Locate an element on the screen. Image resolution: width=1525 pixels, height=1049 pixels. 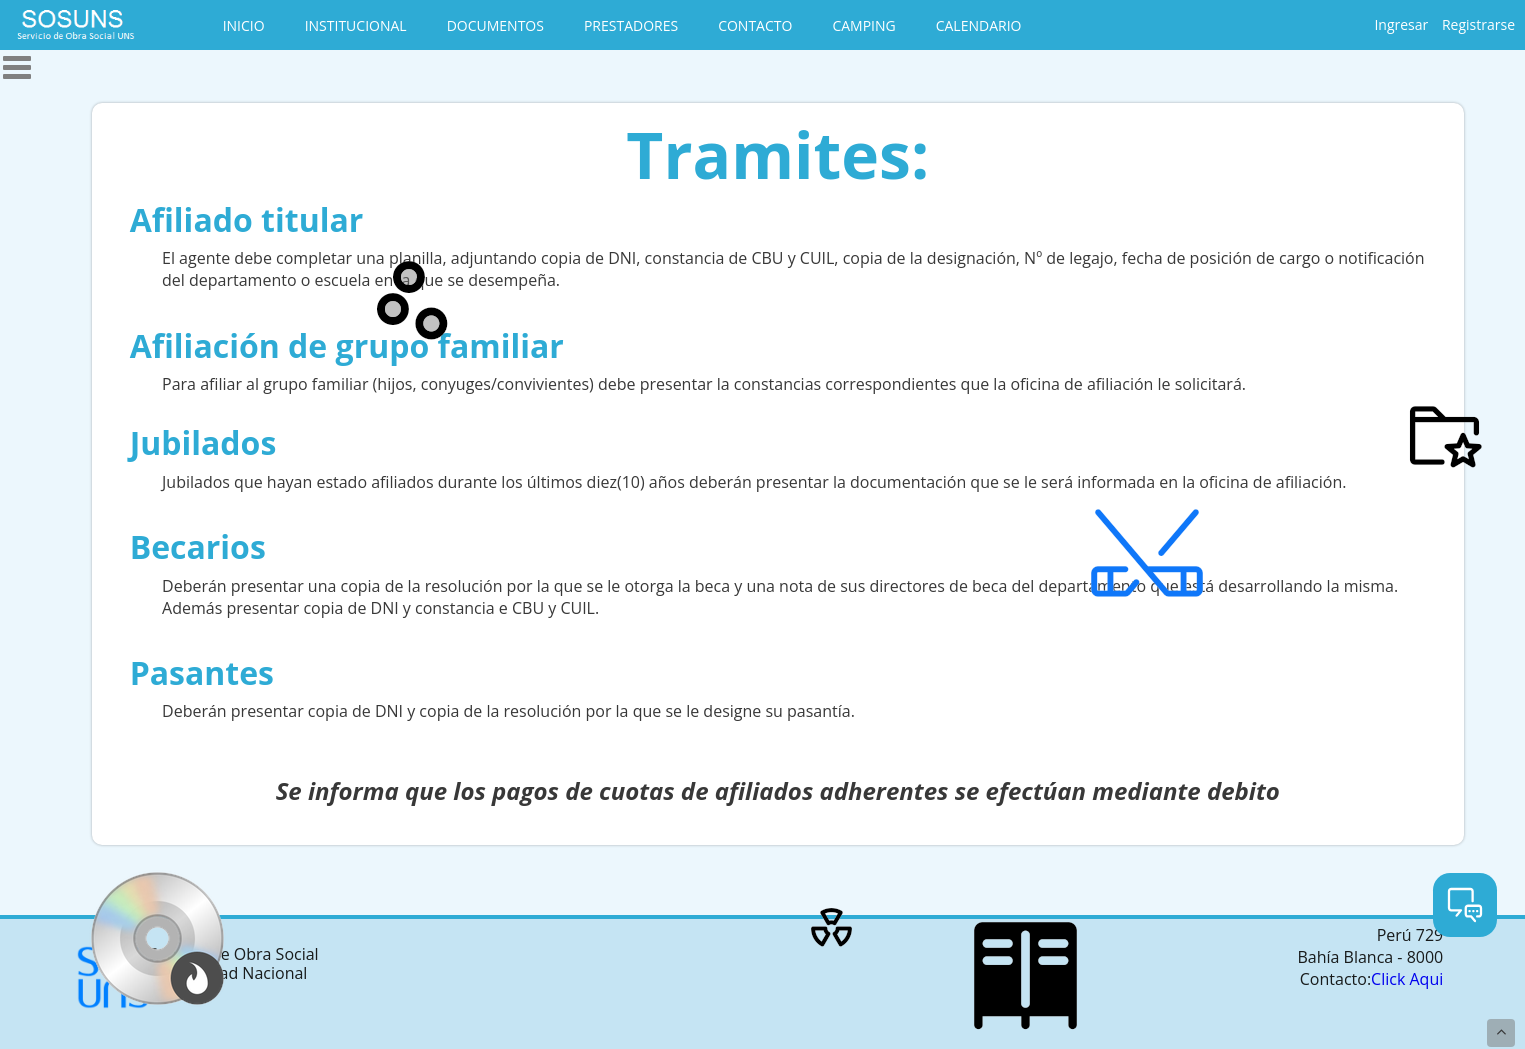
access storage lockers is located at coordinates (1025, 973).